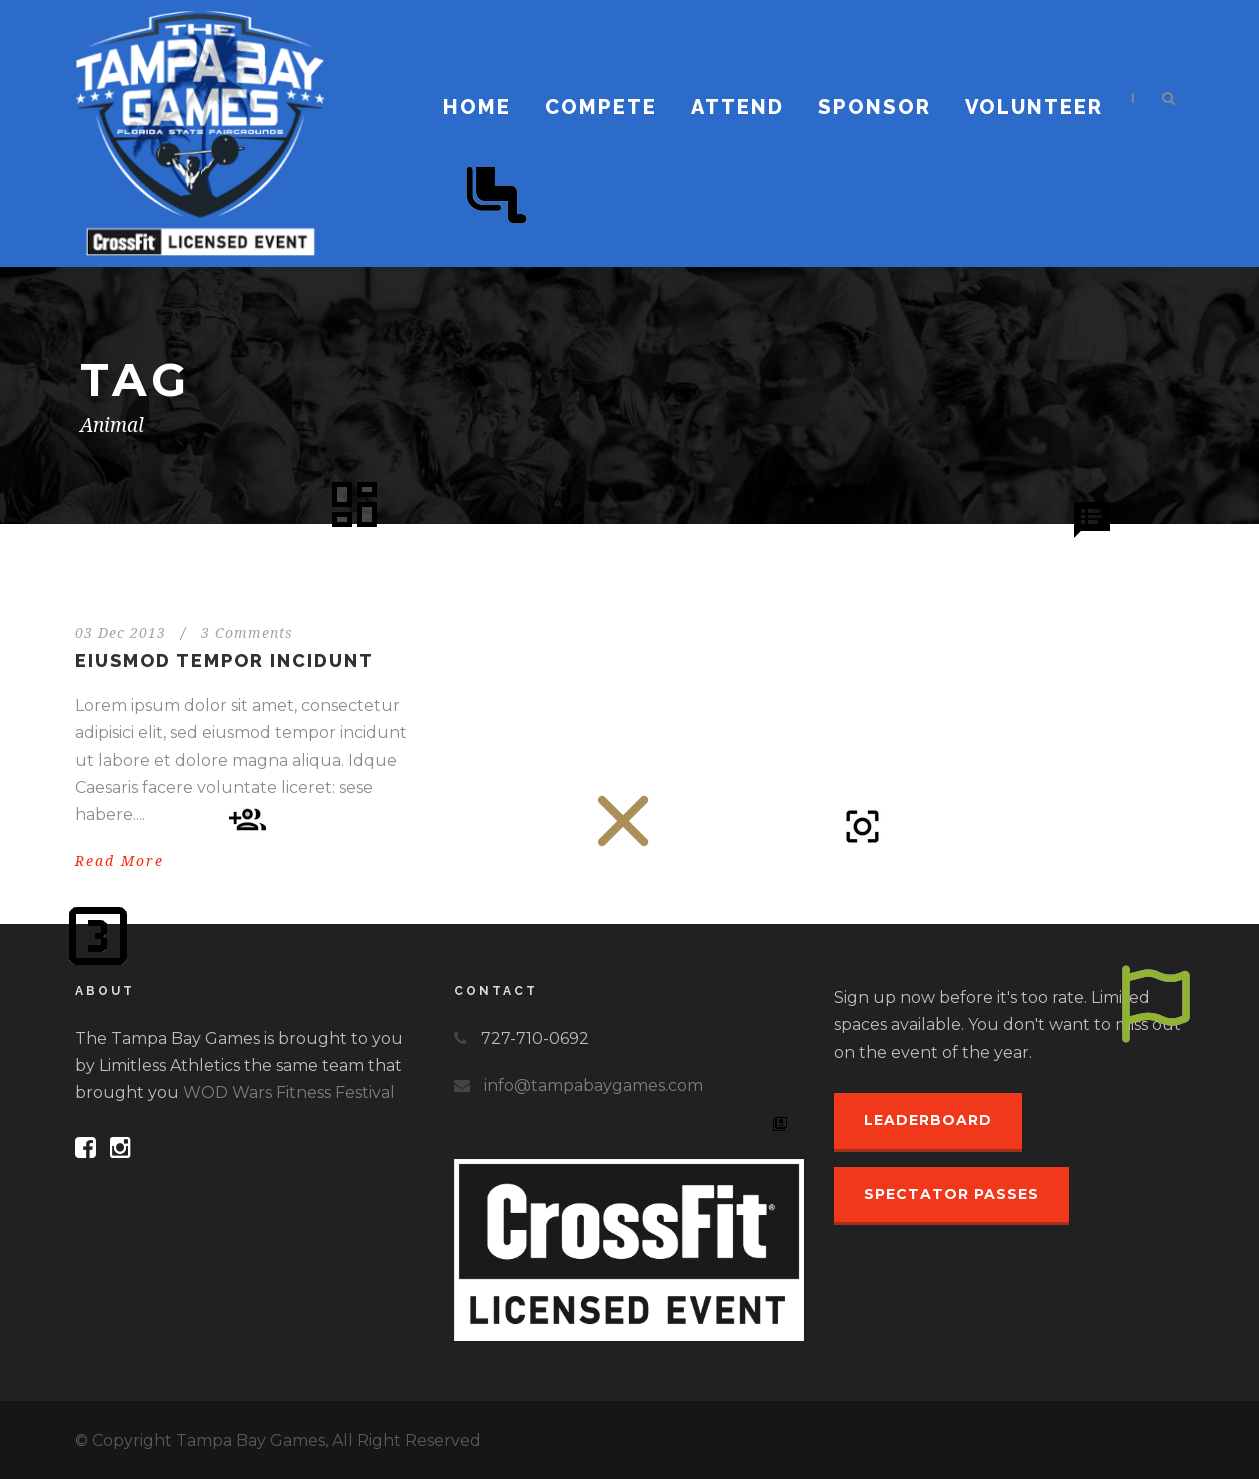 The image size is (1259, 1479). What do you see at coordinates (1156, 1004) in the screenshot?
I see `flag or bookmark this item` at bounding box center [1156, 1004].